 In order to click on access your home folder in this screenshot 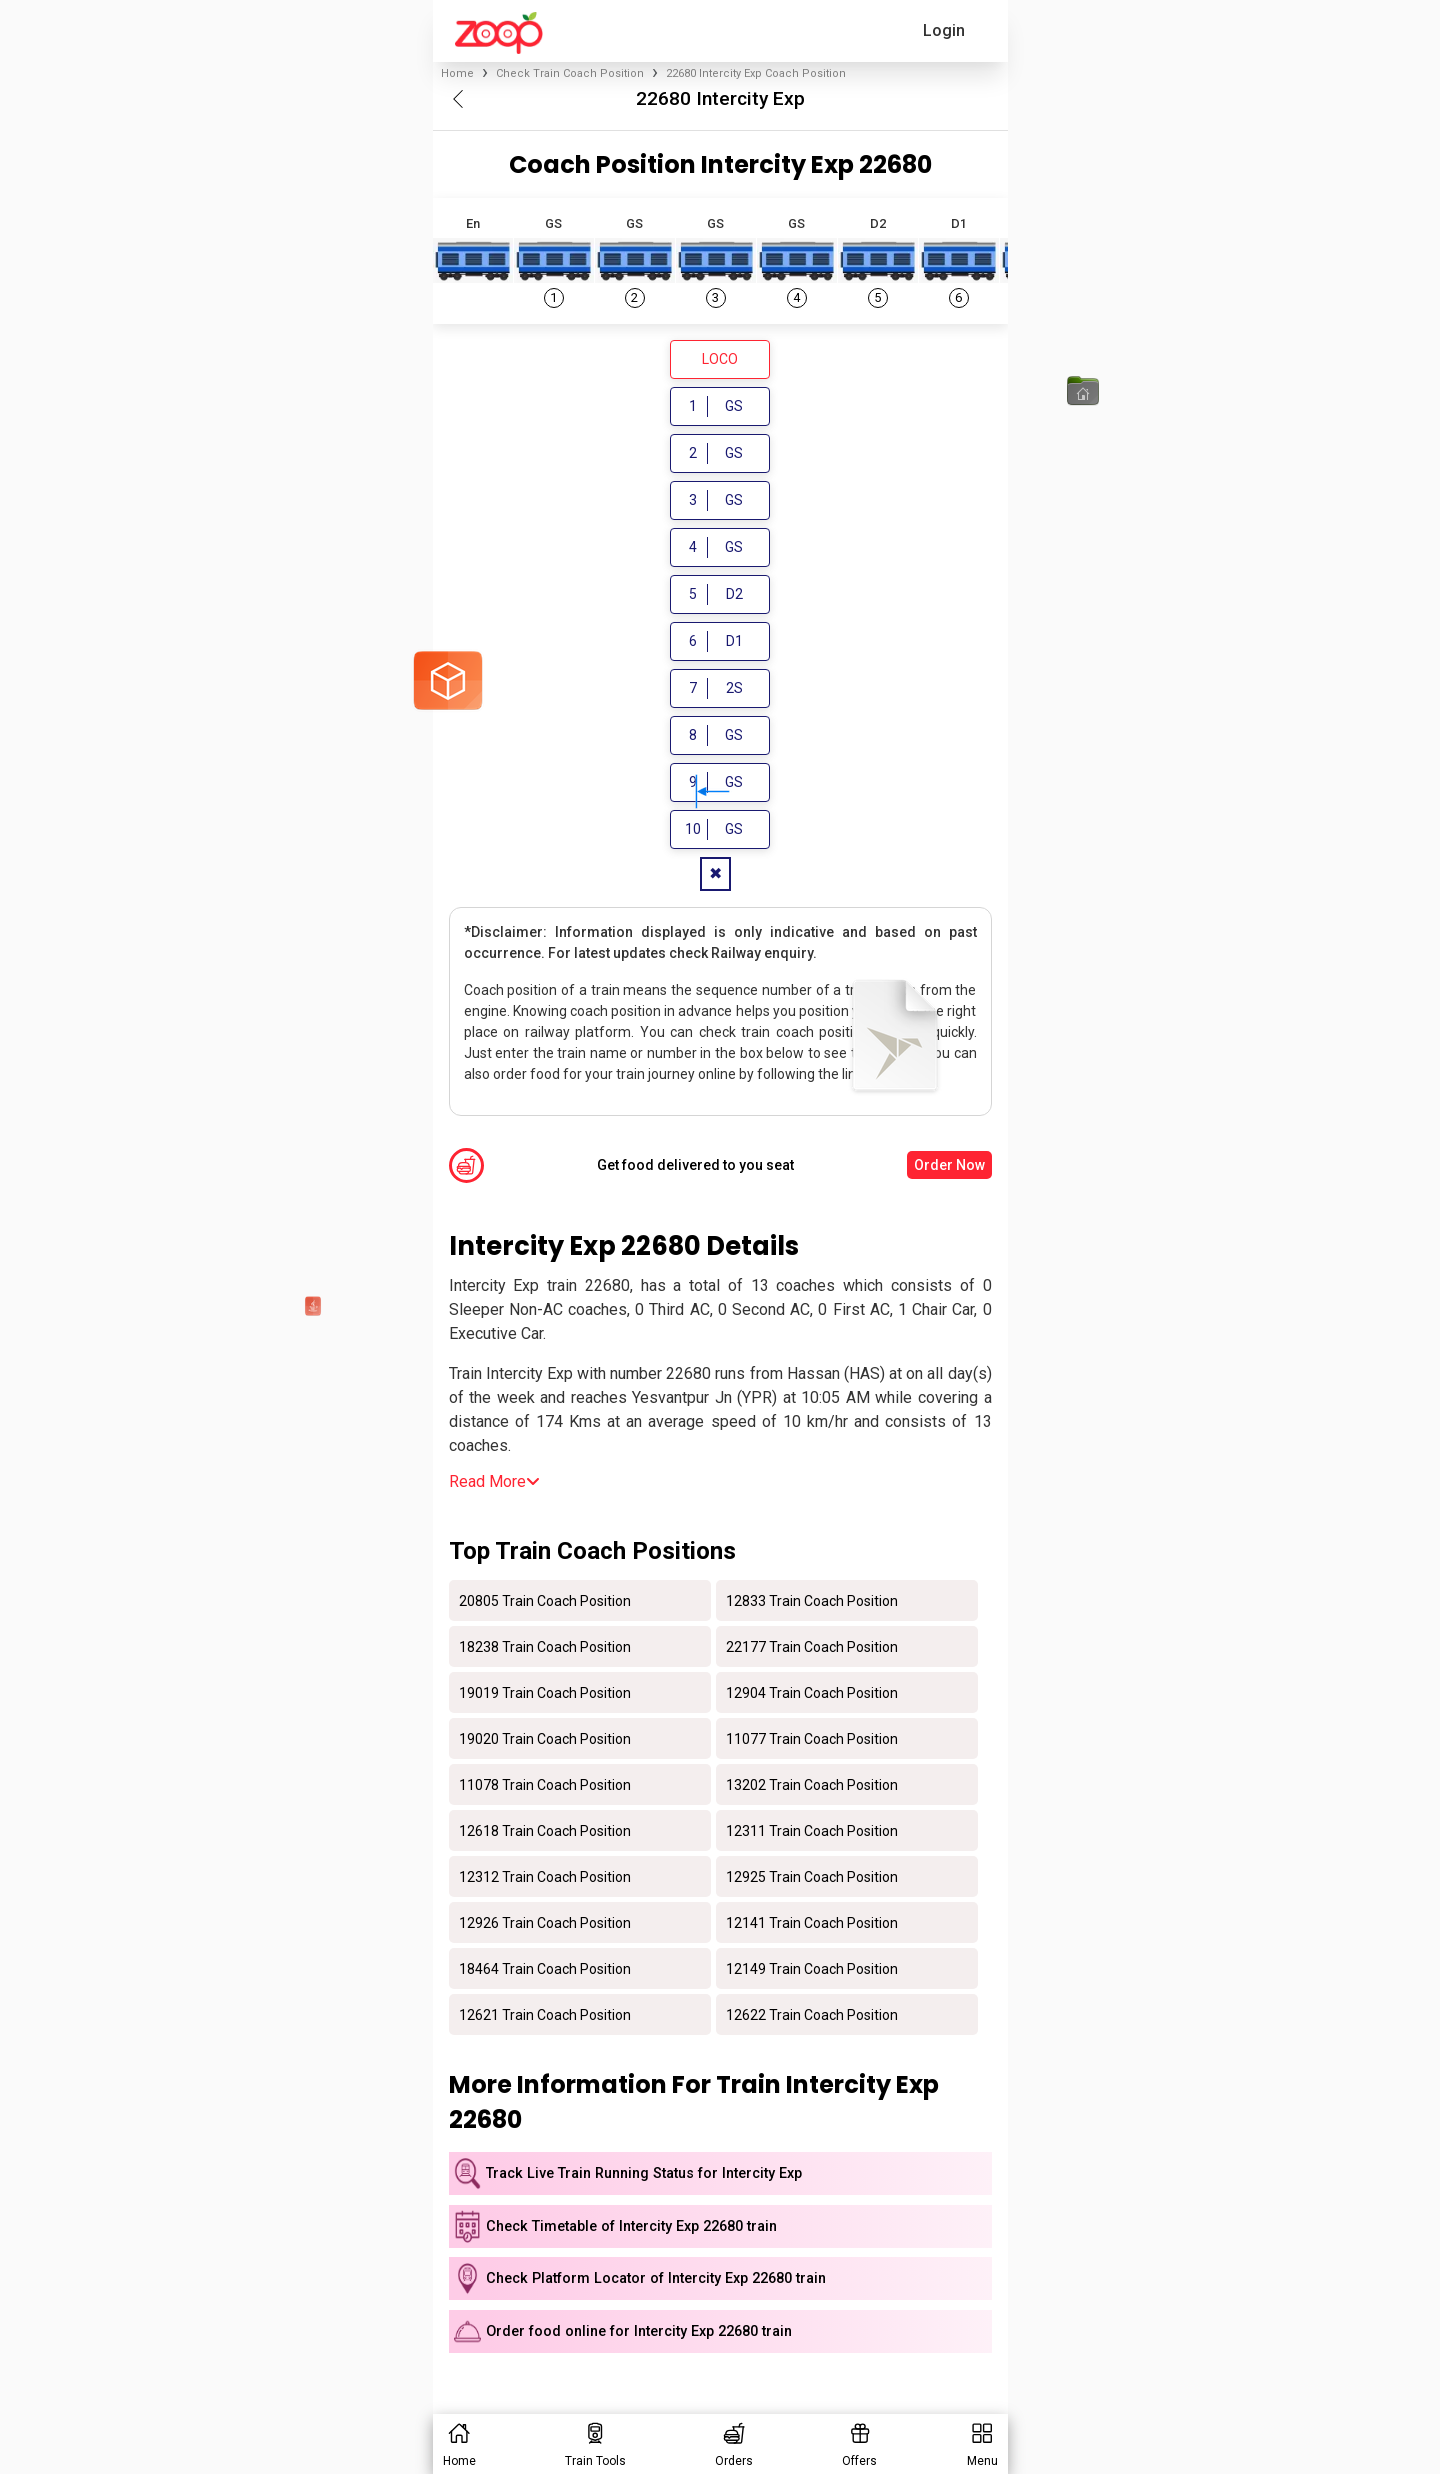, I will do `click(1083, 390)`.